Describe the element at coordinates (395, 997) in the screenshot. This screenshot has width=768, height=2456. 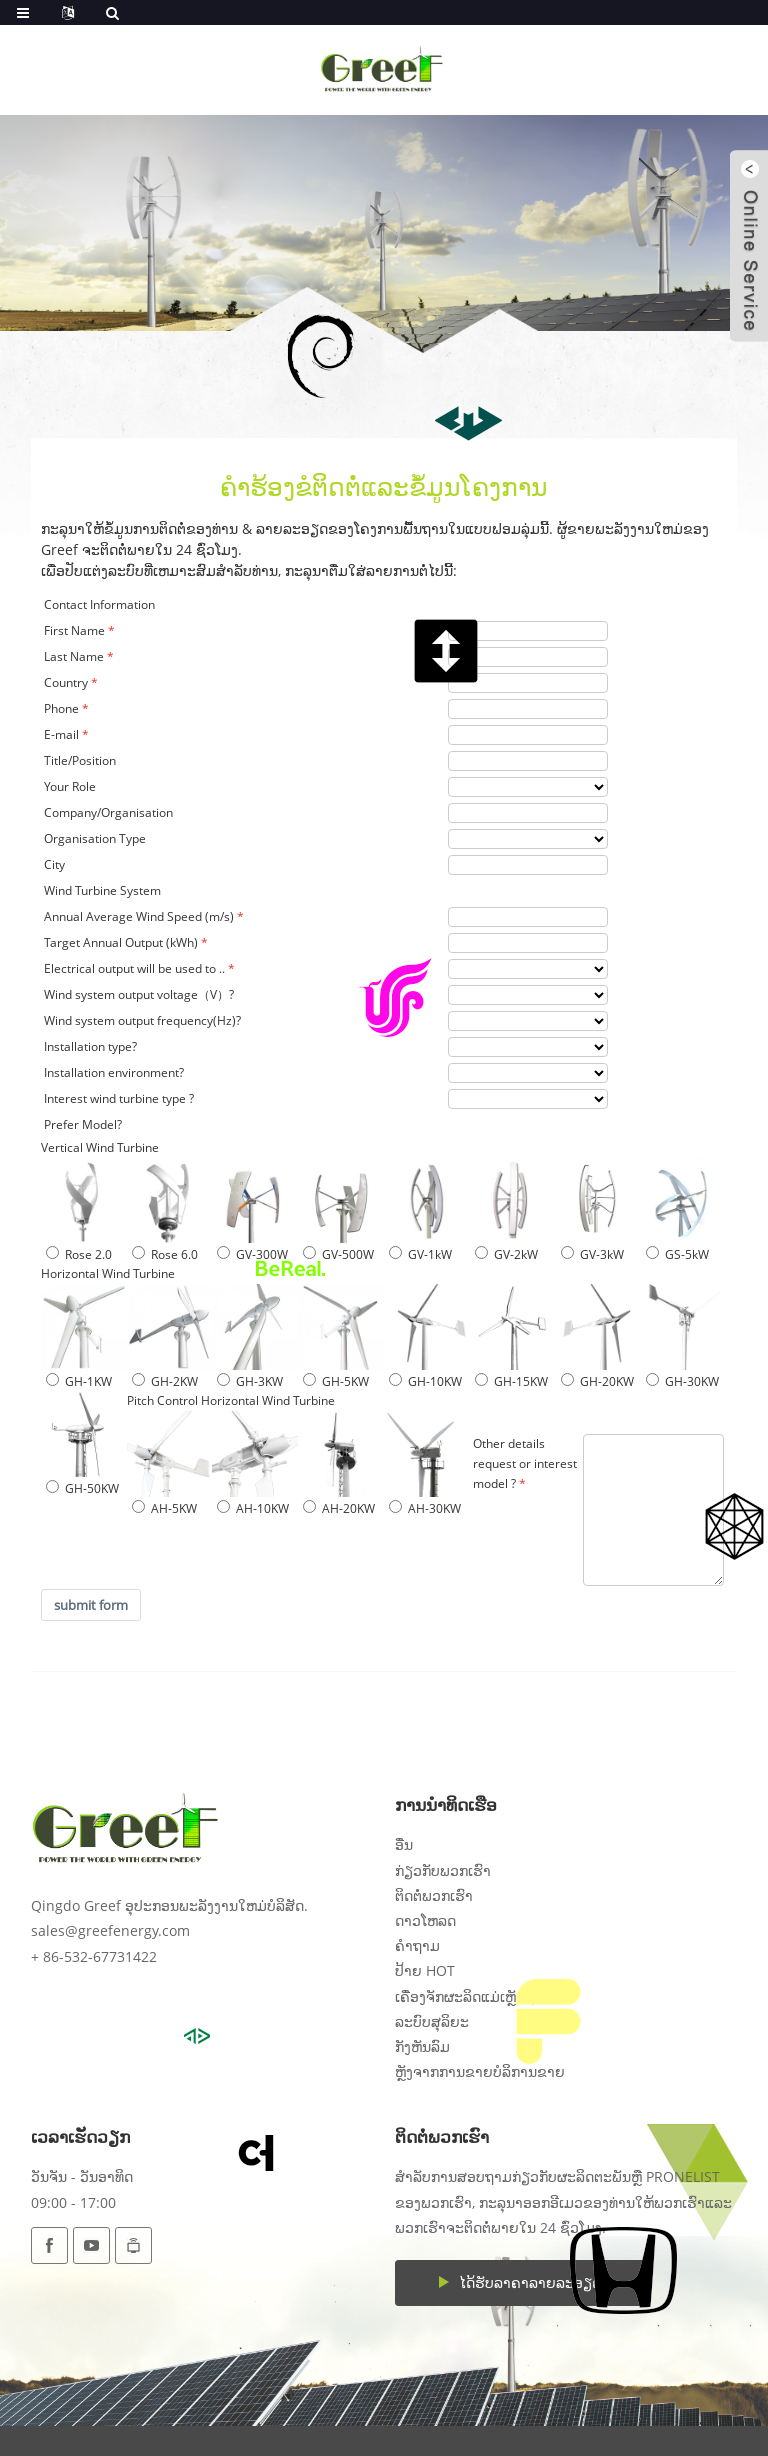
I see `Air China airline logo` at that location.